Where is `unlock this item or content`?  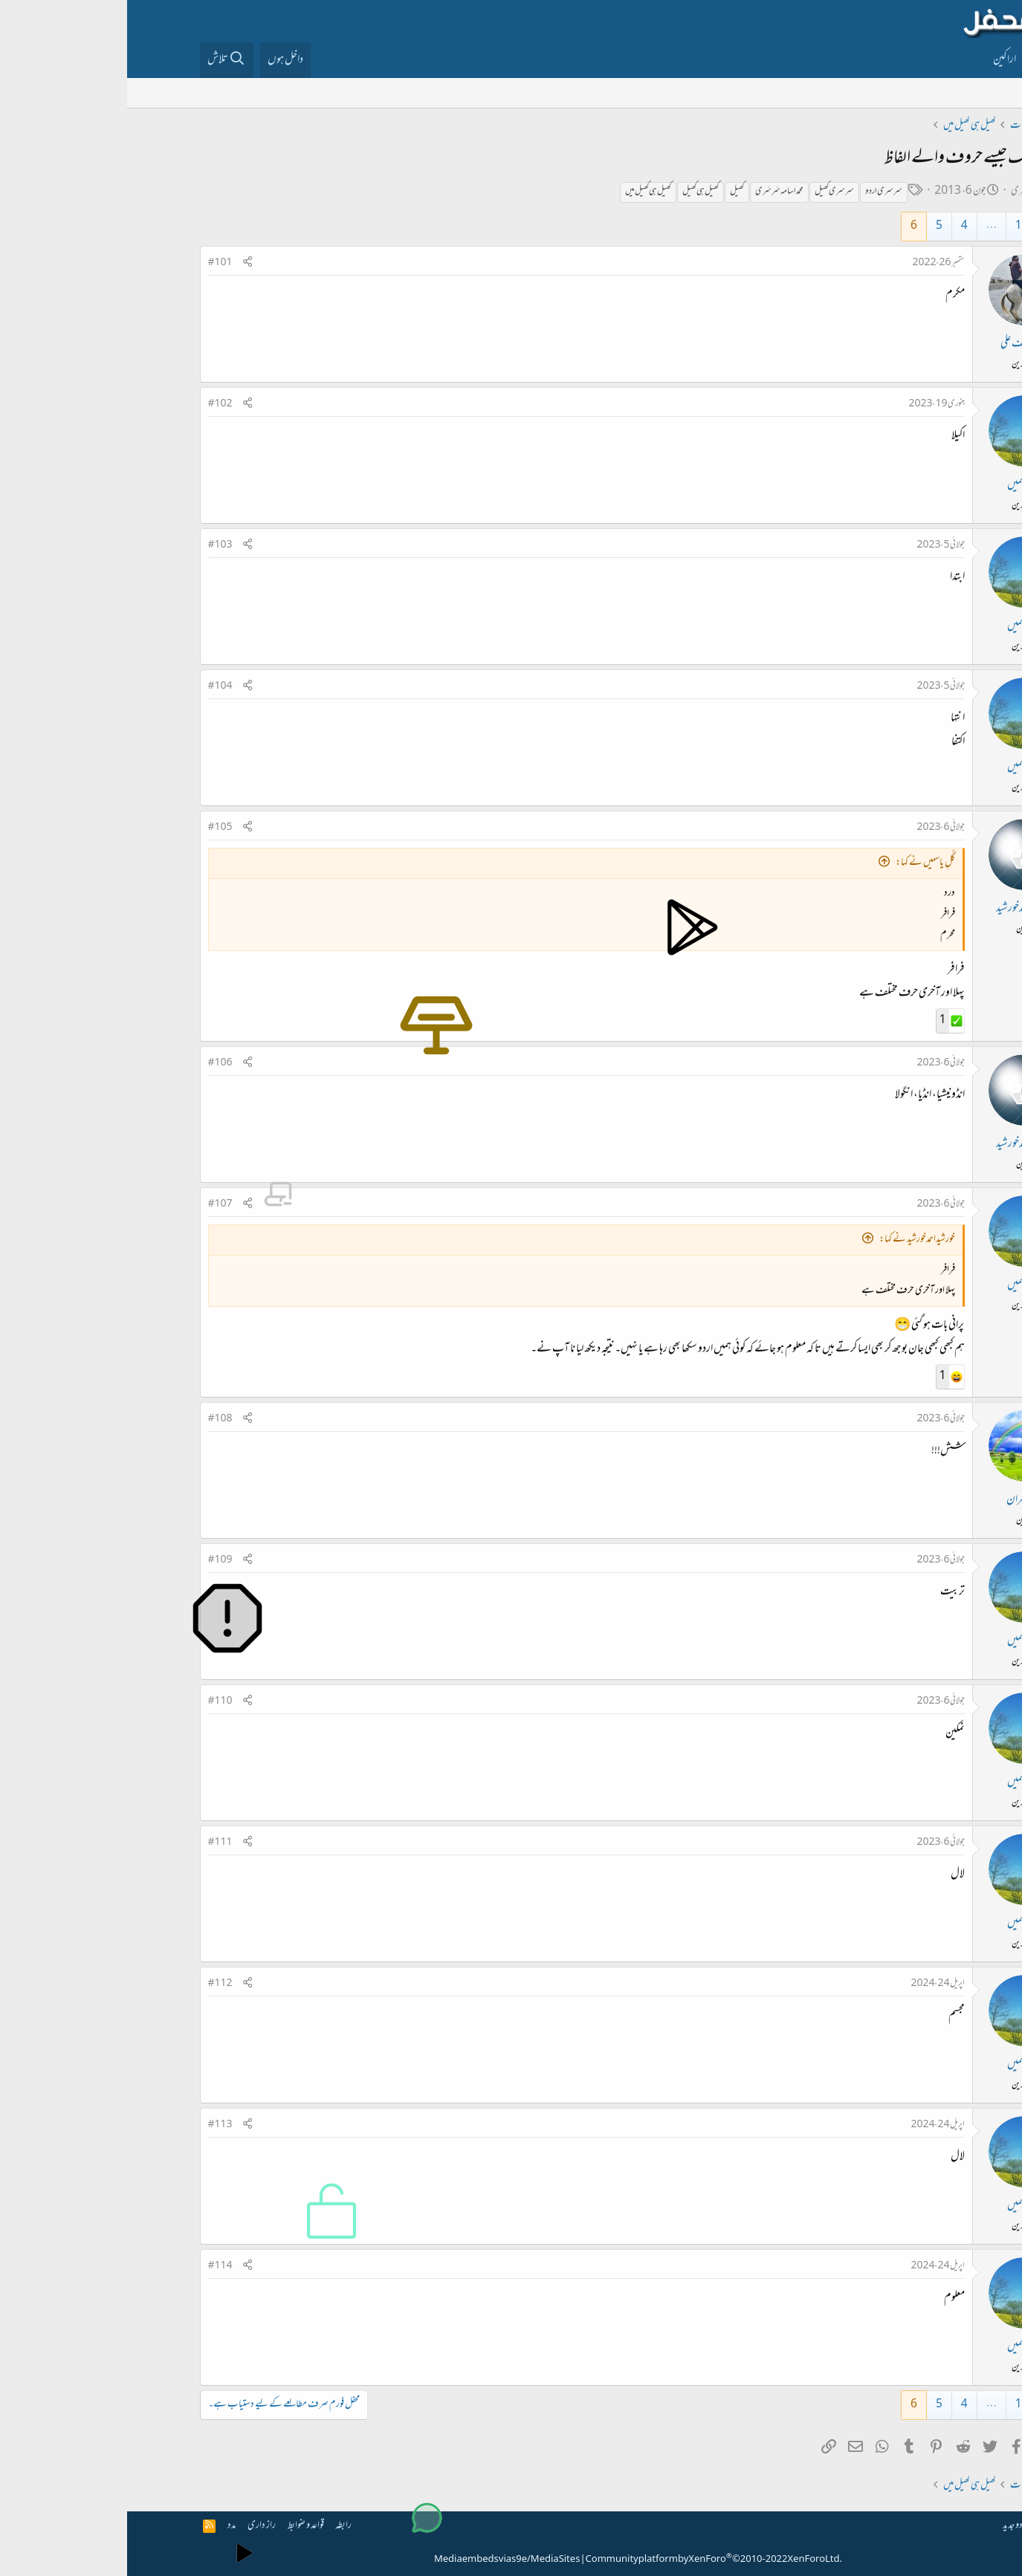 unlock this item or content is located at coordinates (331, 2214).